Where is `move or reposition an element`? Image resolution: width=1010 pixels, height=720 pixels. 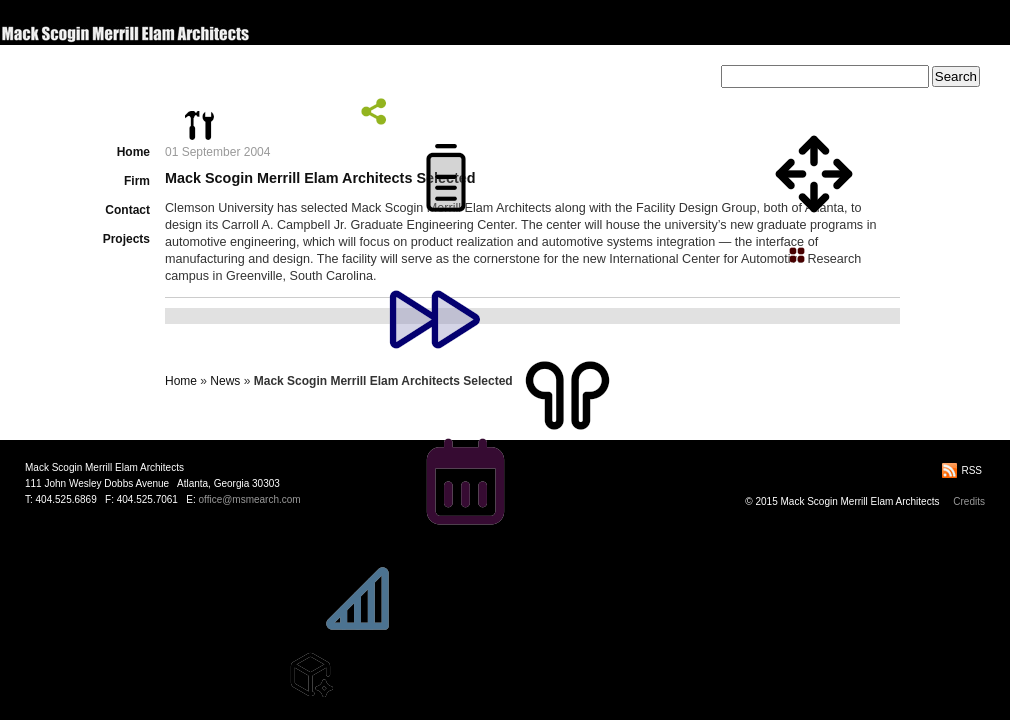
move or reposition an element is located at coordinates (814, 174).